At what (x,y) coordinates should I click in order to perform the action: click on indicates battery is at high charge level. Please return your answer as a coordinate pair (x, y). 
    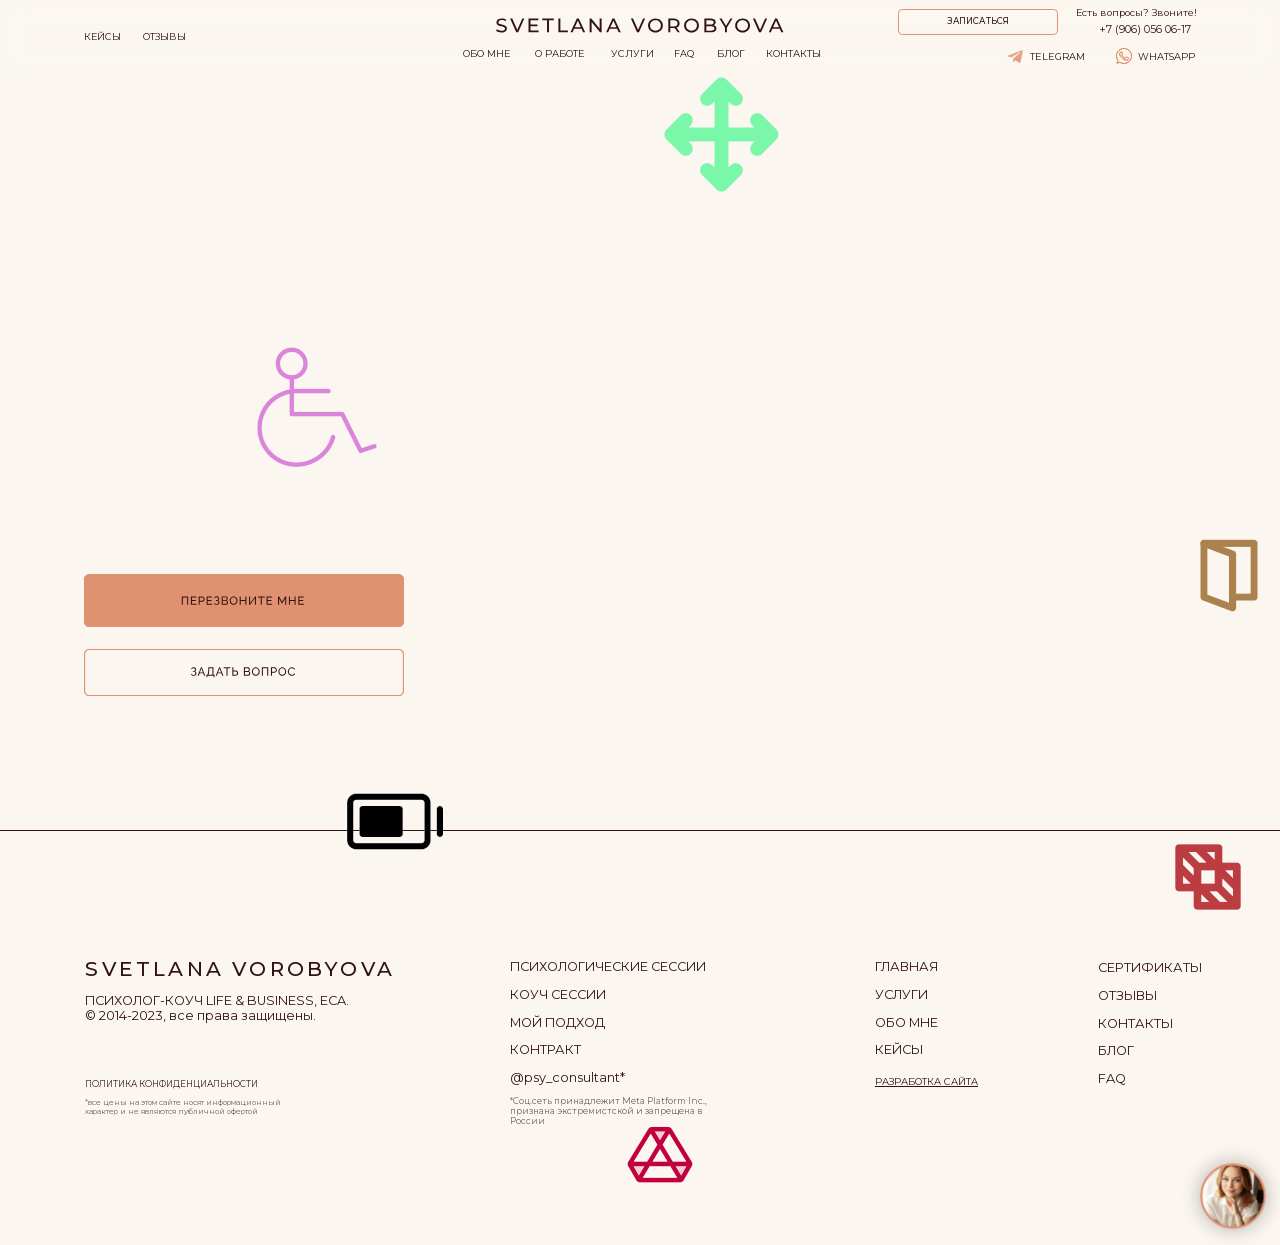
    Looking at the image, I should click on (393, 821).